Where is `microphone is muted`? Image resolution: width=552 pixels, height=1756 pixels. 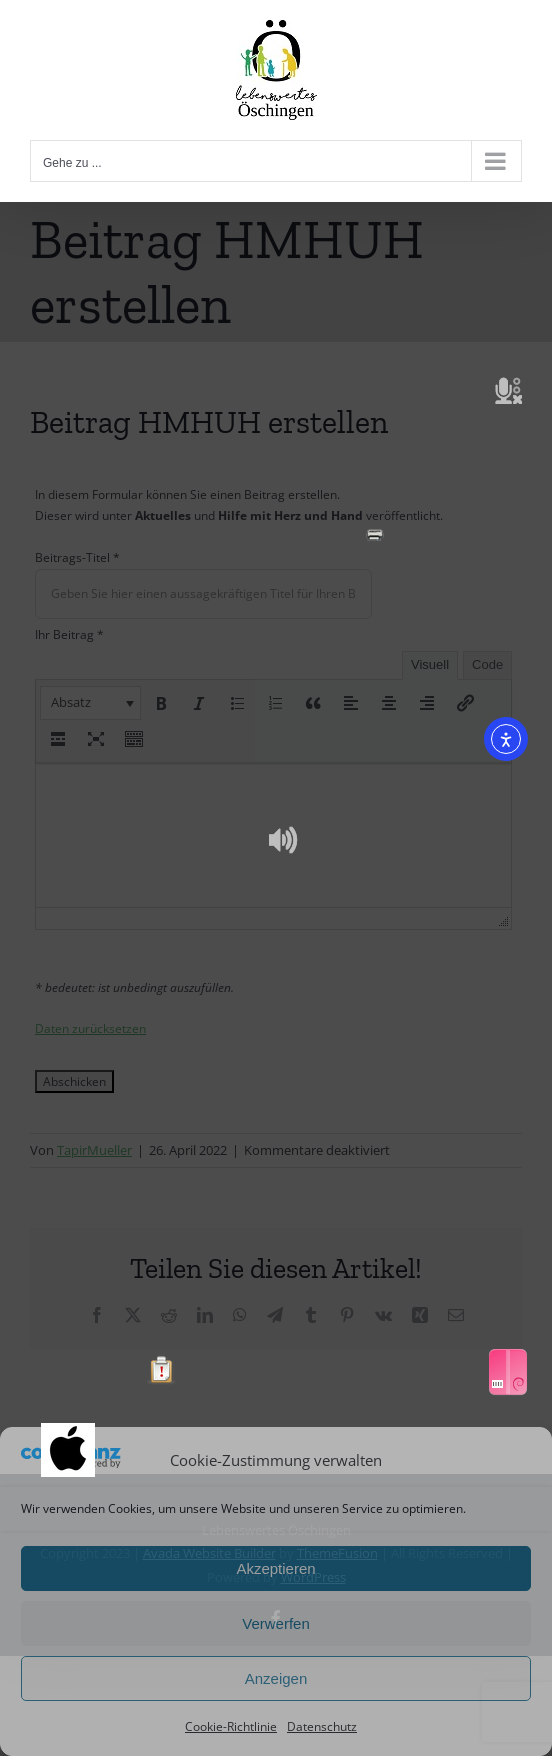 microphone is muted is located at coordinates (508, 390).